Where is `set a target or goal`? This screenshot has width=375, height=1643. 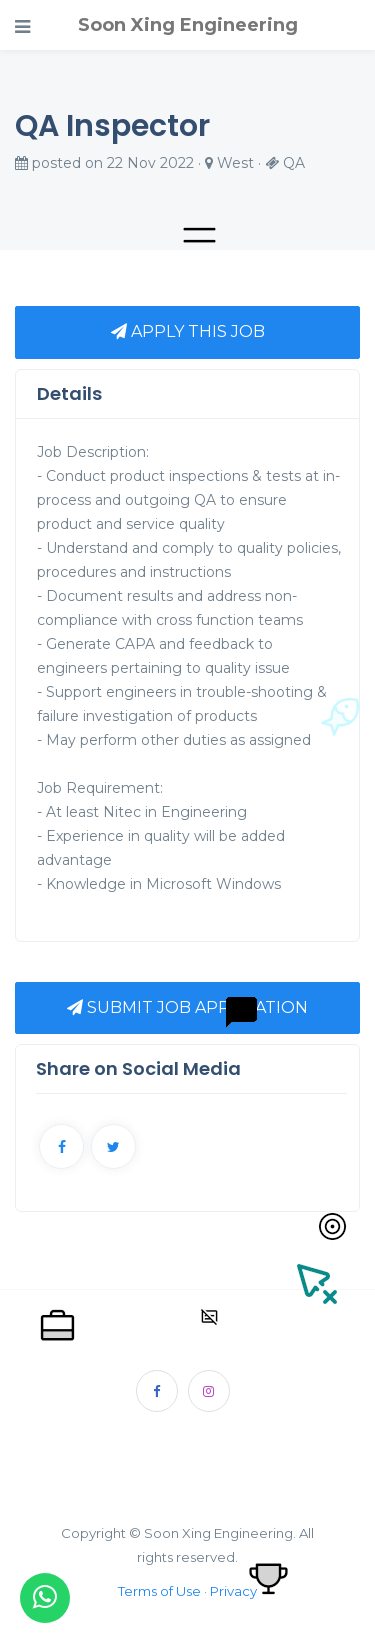 set a target or goal is located at coordinates (332, 1226).